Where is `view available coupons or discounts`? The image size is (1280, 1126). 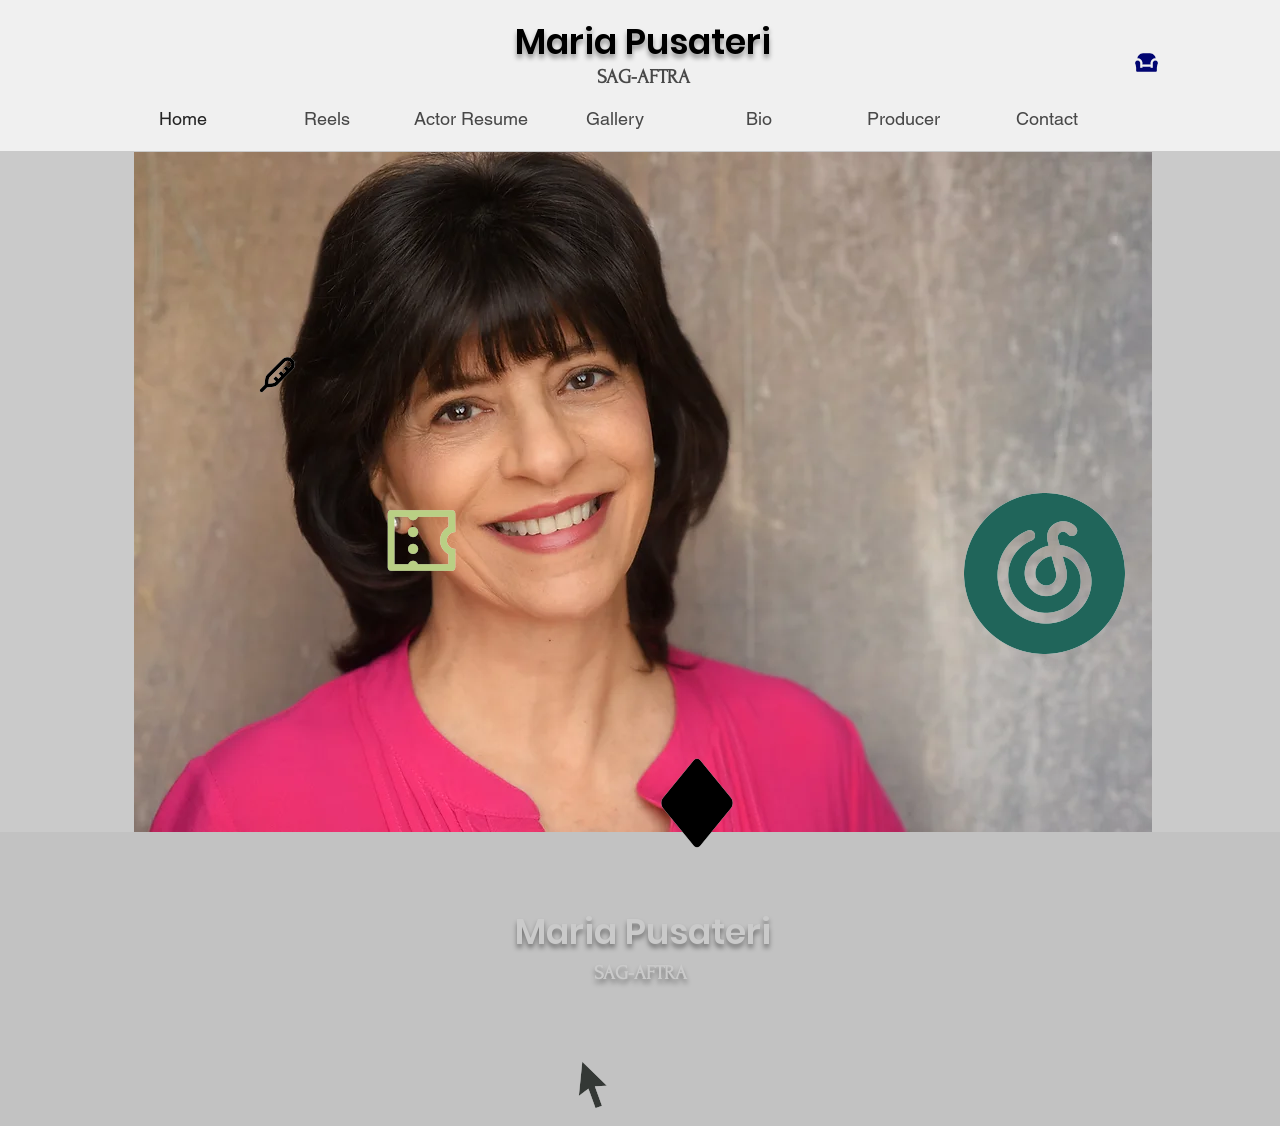
view available coupons or discounts is located at coordinates (421, 540).